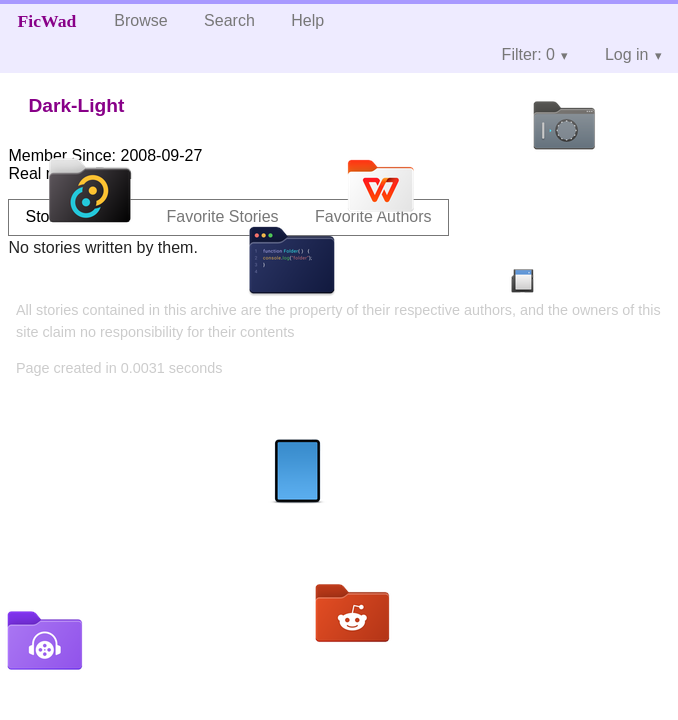 The width and height of the screenshot is (678, 720). What do you see at coordinates (352, 615) in the screenshot?
I see `folder containing saved reddit content` at bounding box center [352, 615].